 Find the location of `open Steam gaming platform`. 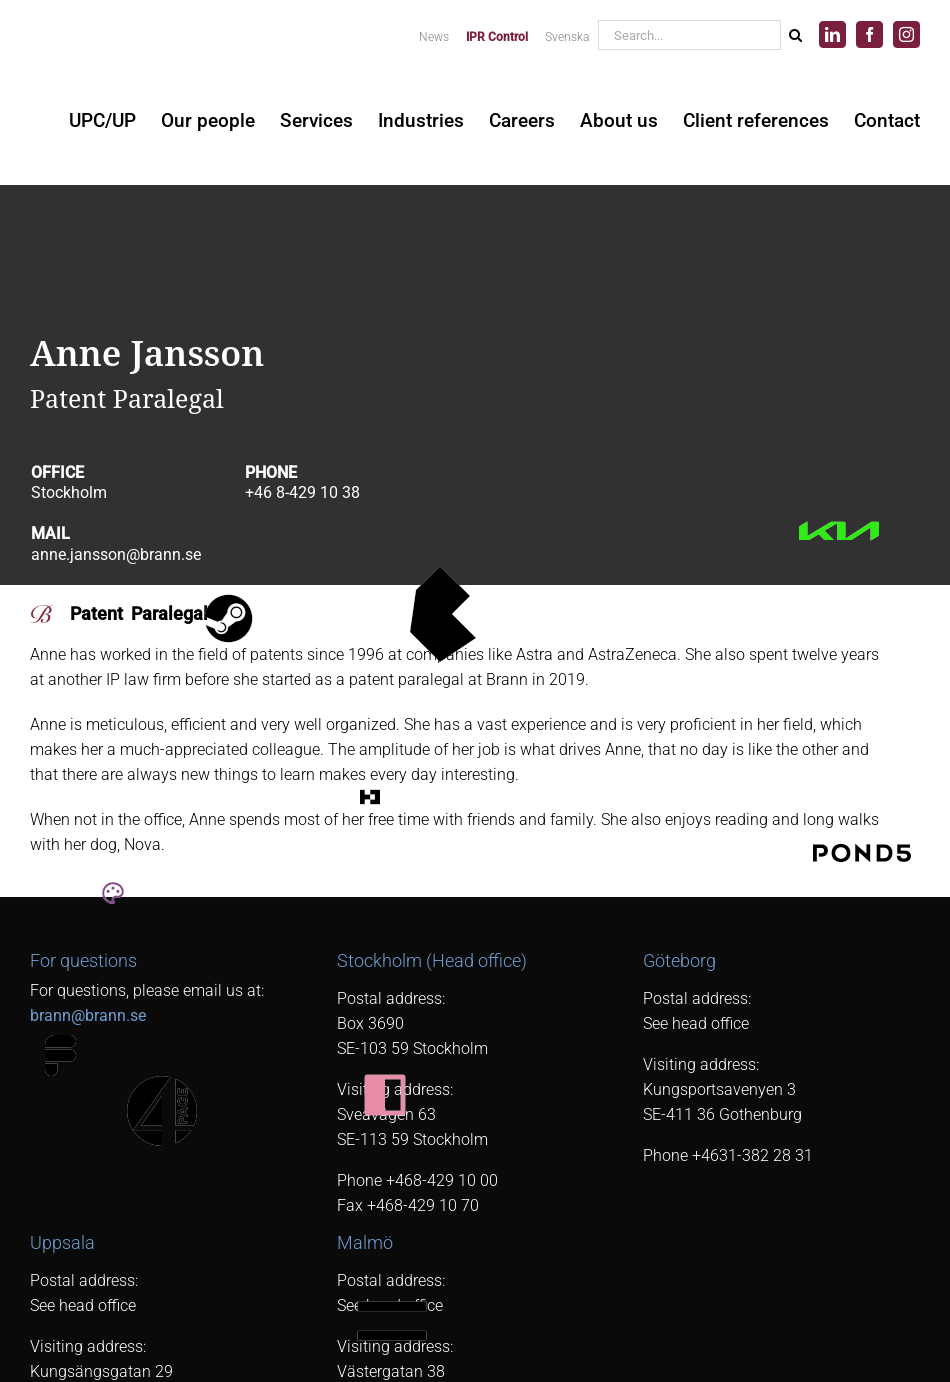

open Steam gaming platform is located at coordinates (228, 618).